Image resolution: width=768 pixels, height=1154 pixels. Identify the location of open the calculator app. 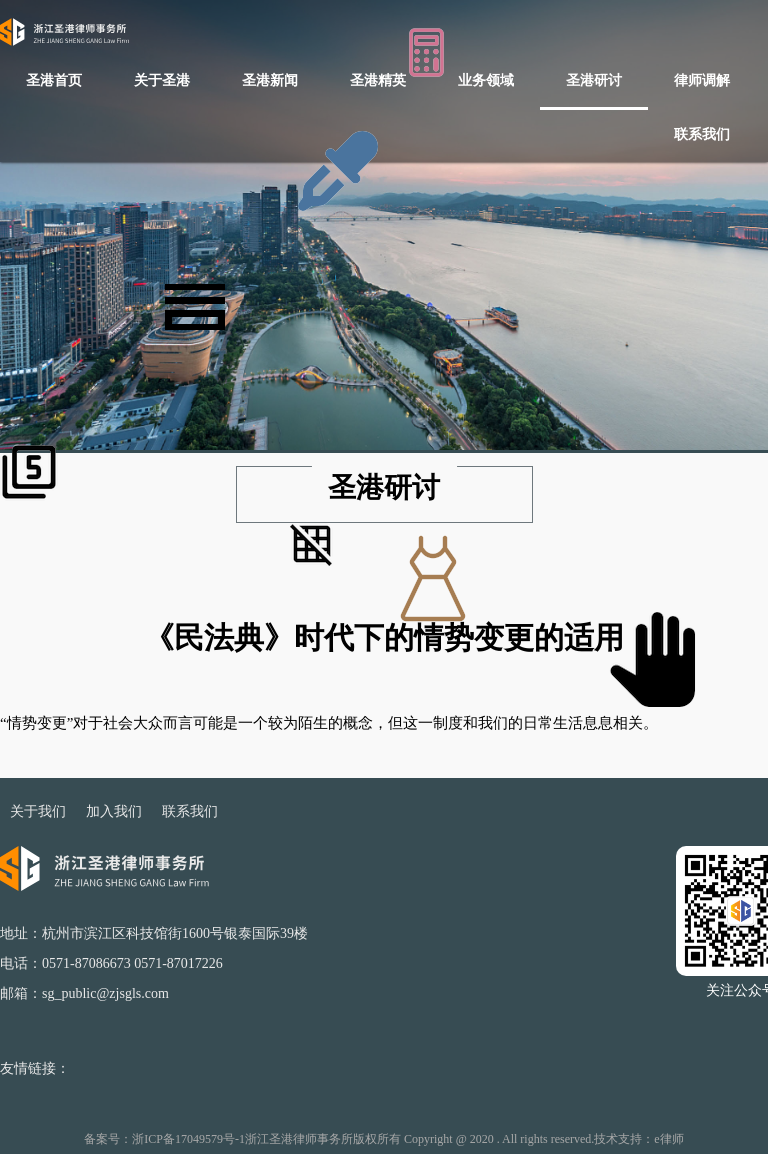
(426, 52).